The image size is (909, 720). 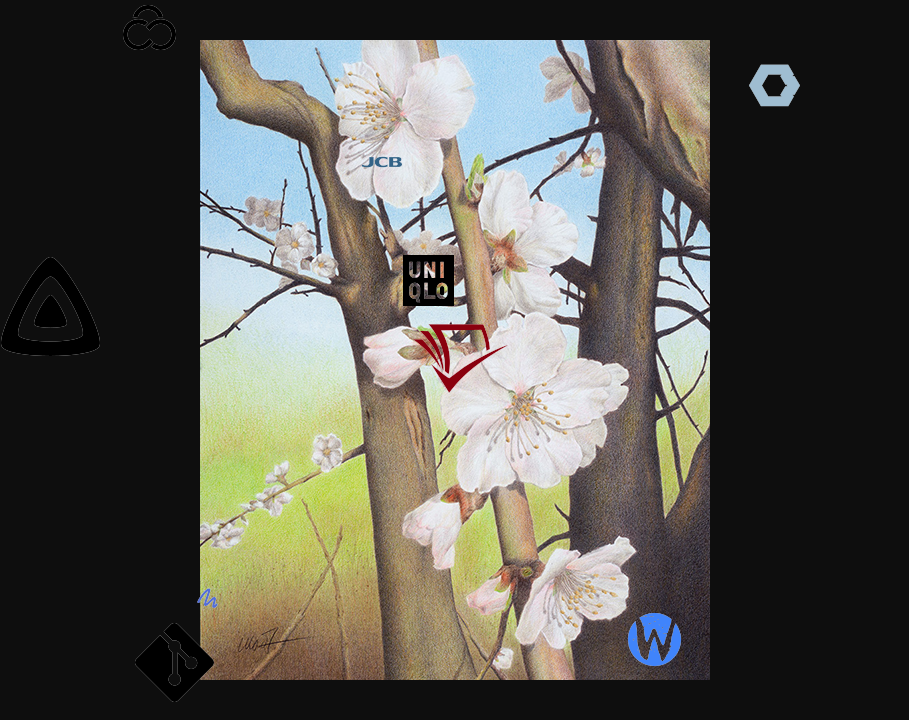 What do you see at coordinates (654, 639) in the screenshot?
I see `wayland display server protocol logo` at bounding box center [654, 639].